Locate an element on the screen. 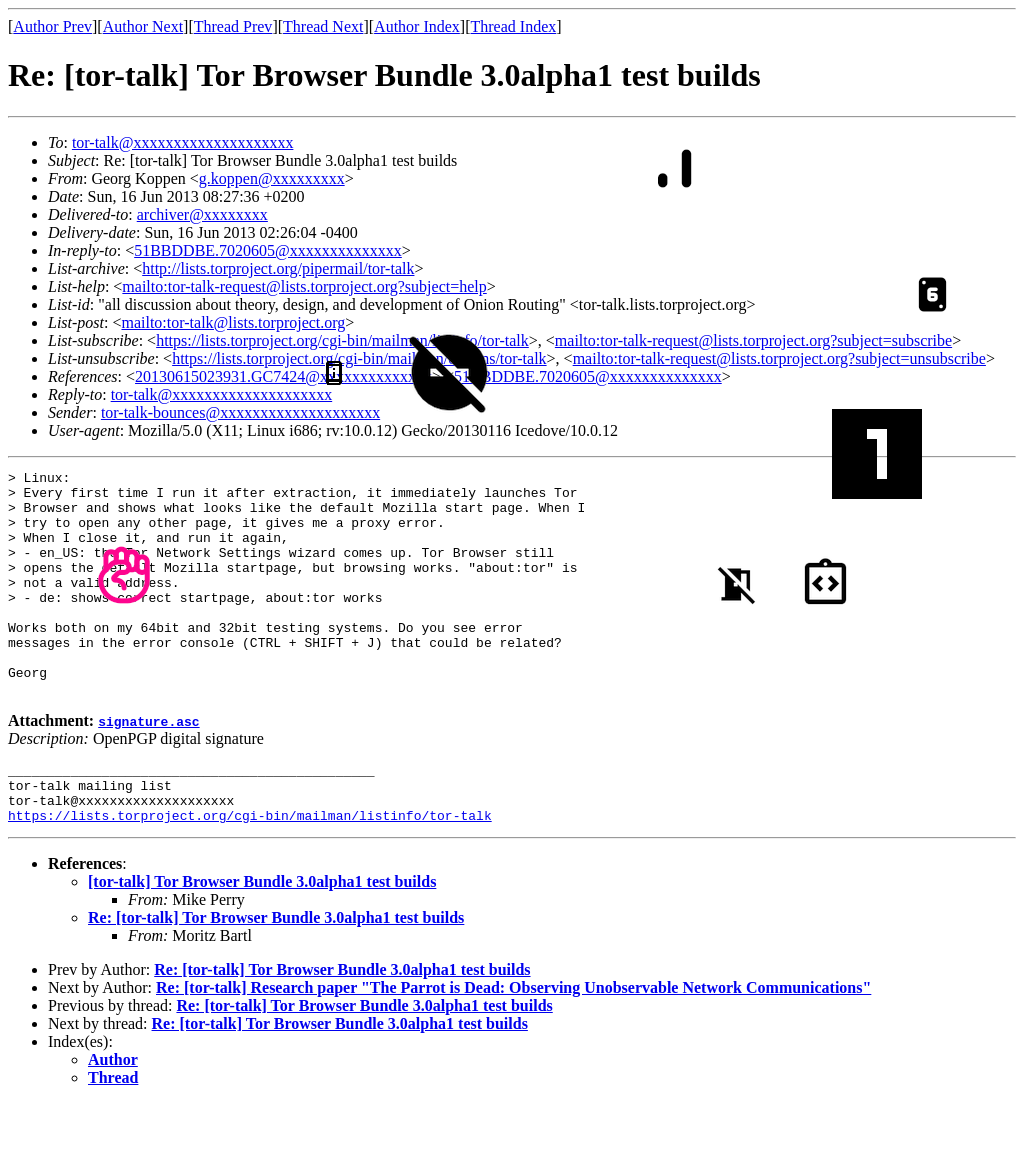  indicate solidarity or support is located at coordinates (124, 575).